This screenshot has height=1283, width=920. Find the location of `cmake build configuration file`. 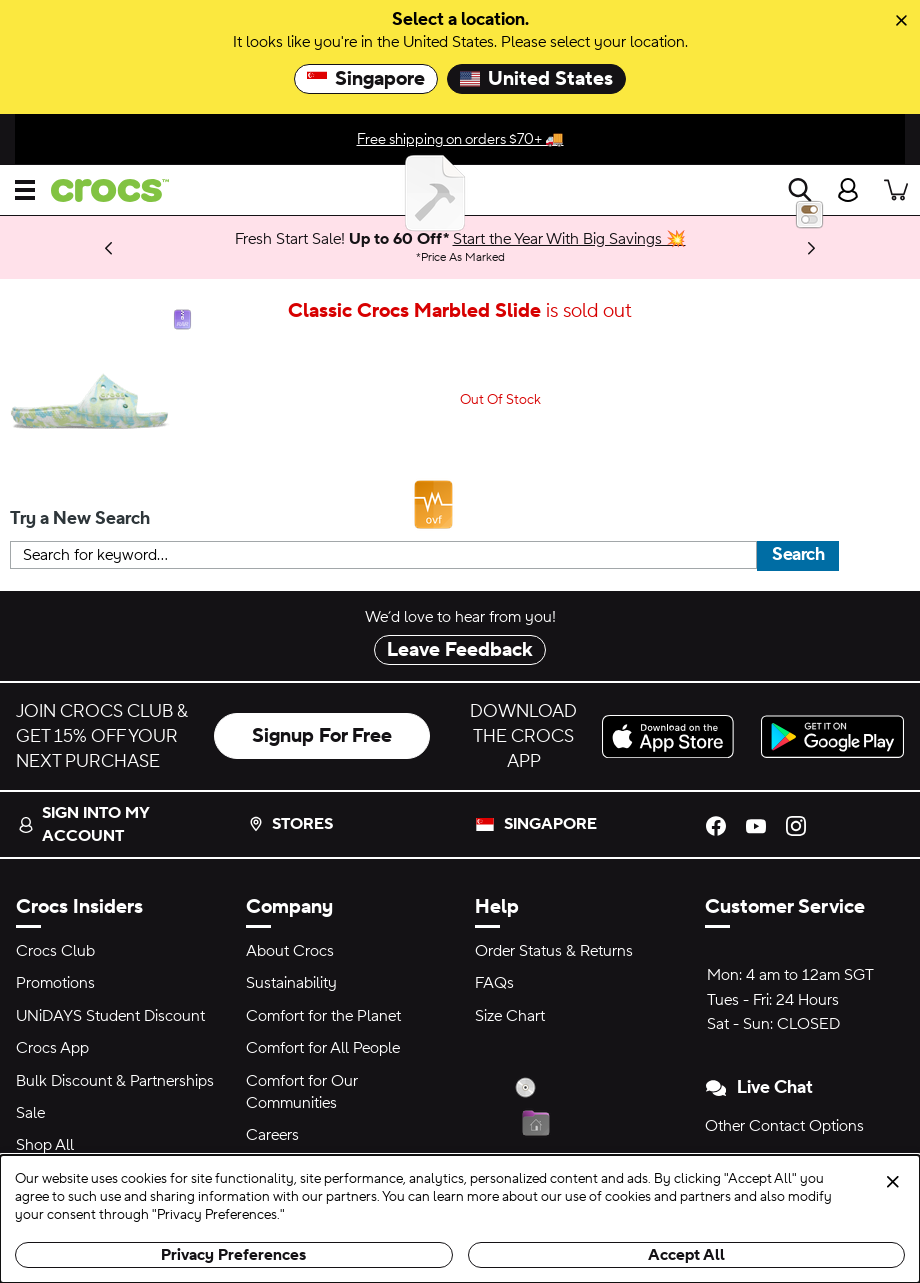

cmake build configuration file is located at coordinates (435, 193).